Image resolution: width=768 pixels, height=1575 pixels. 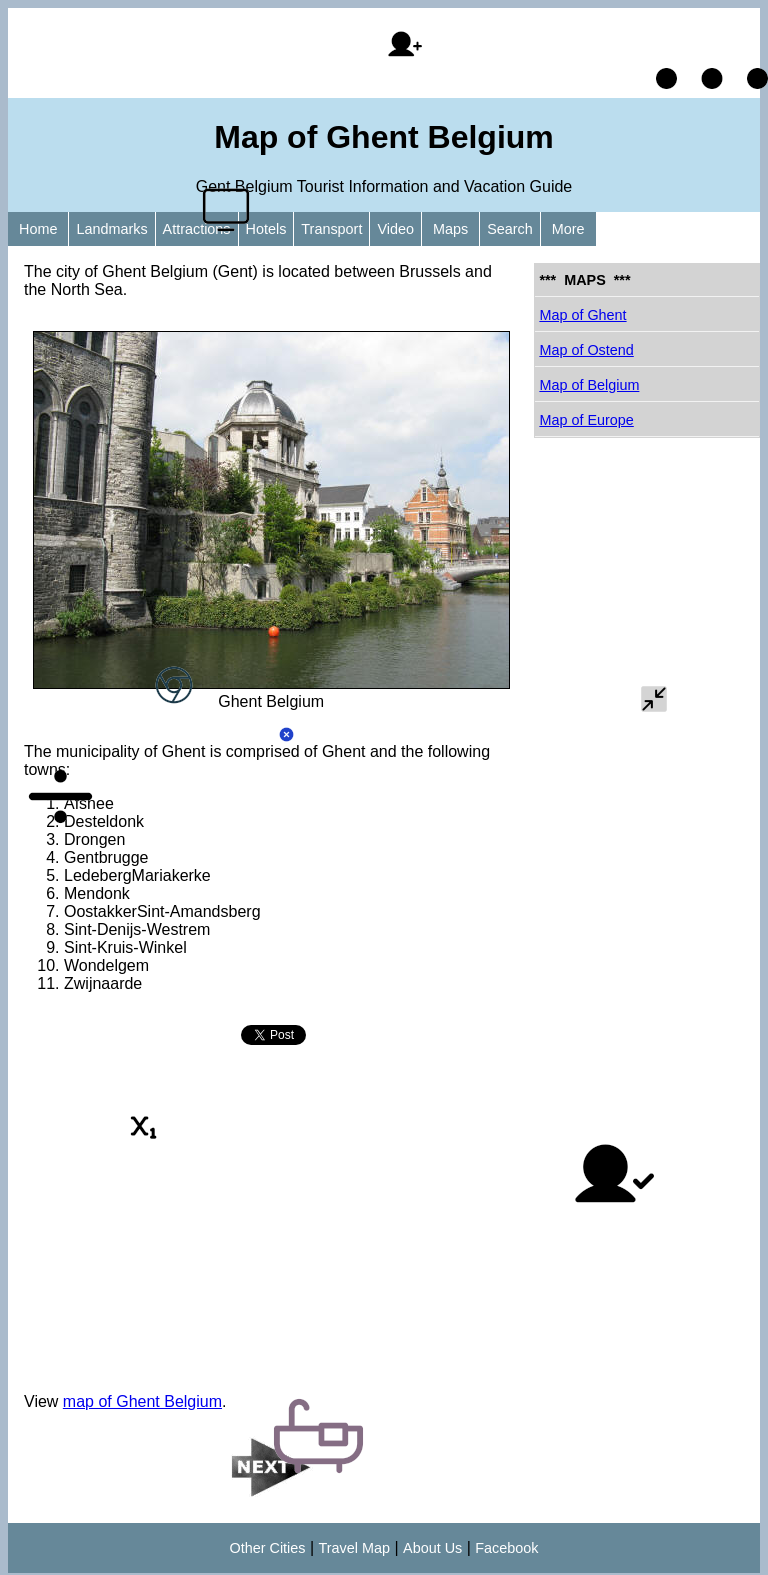 What do you see at coordinates (226, 208) in the screenshot?
I see `view display settings` at bounding box center [226, 208].